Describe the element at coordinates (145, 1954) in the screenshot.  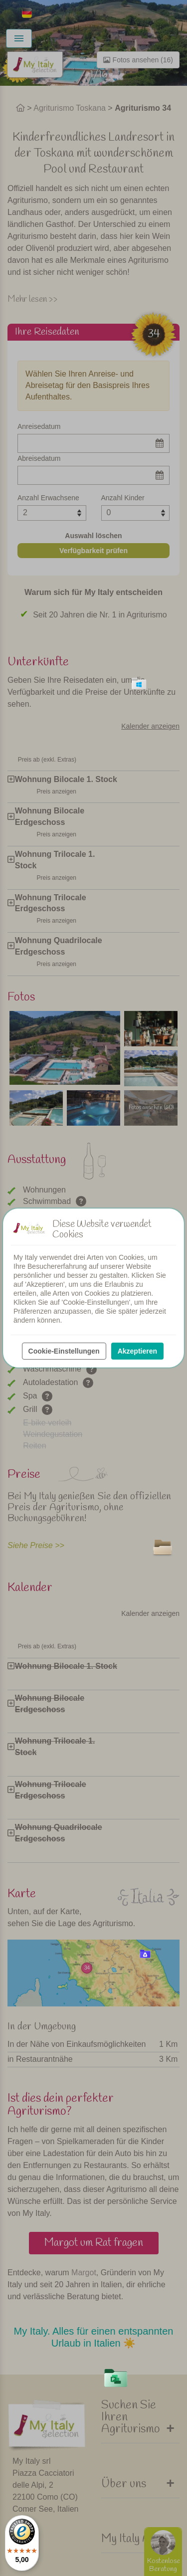
I see `open adonis project folder` at that location.